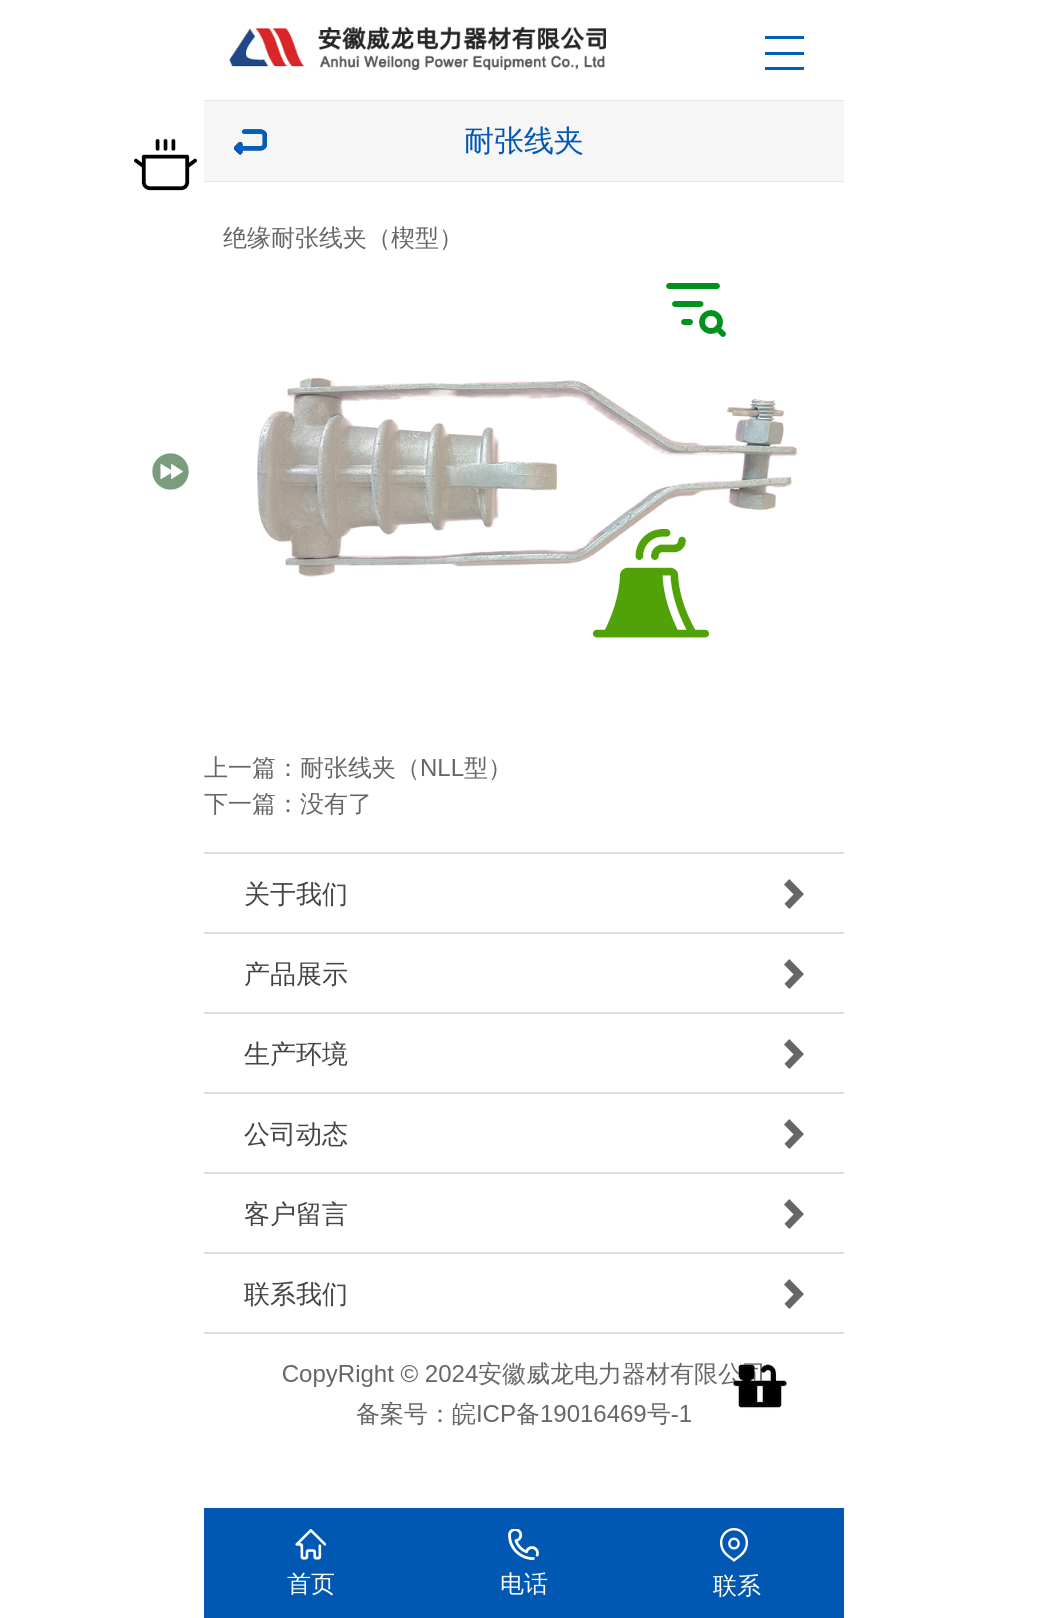 This screenshot has width=1048, height=1618. What do you see at coordinates (170, 471) in the screenshot?
I see `skip to the next track` at bounding box center [170, 471].